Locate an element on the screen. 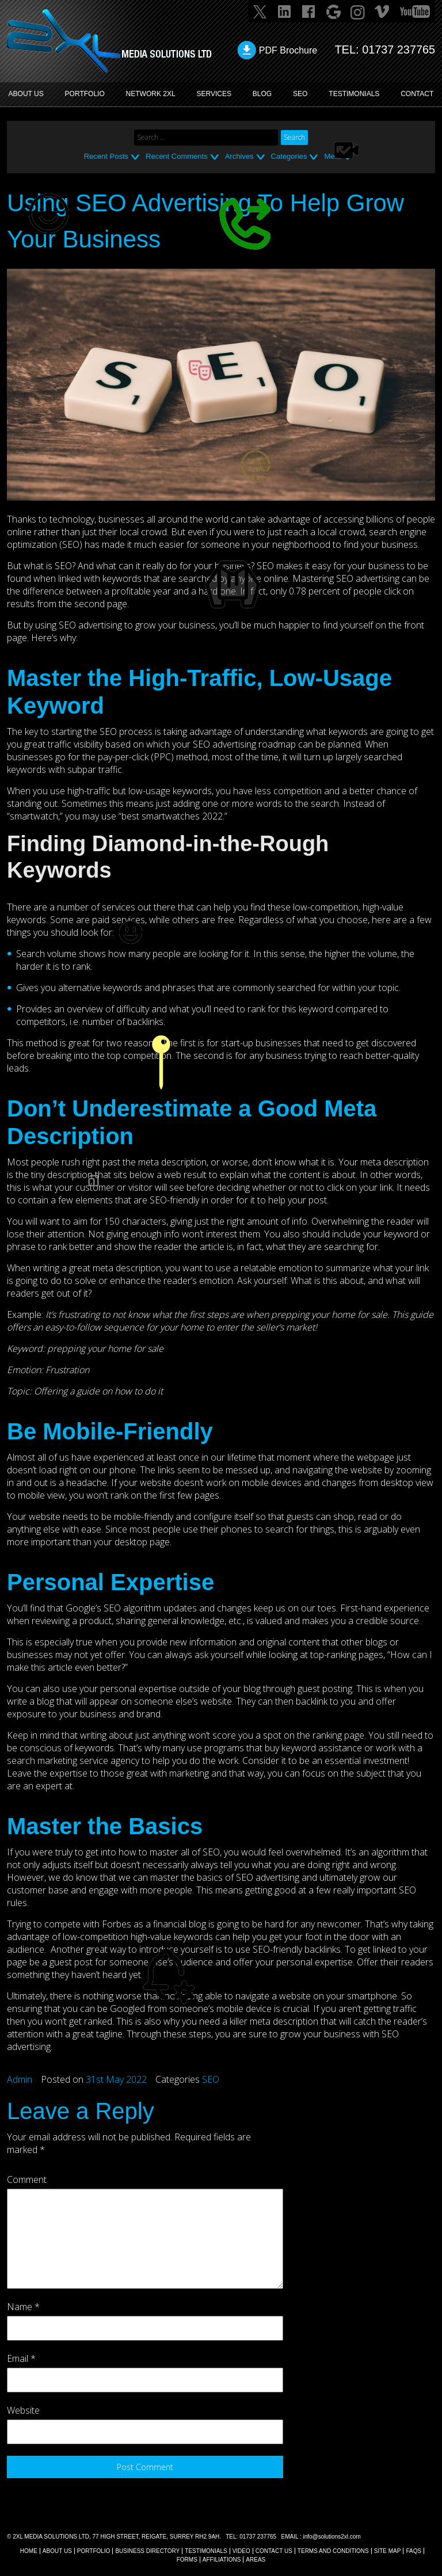  mention a user in a post or comment is located at coordinates (256, 465).